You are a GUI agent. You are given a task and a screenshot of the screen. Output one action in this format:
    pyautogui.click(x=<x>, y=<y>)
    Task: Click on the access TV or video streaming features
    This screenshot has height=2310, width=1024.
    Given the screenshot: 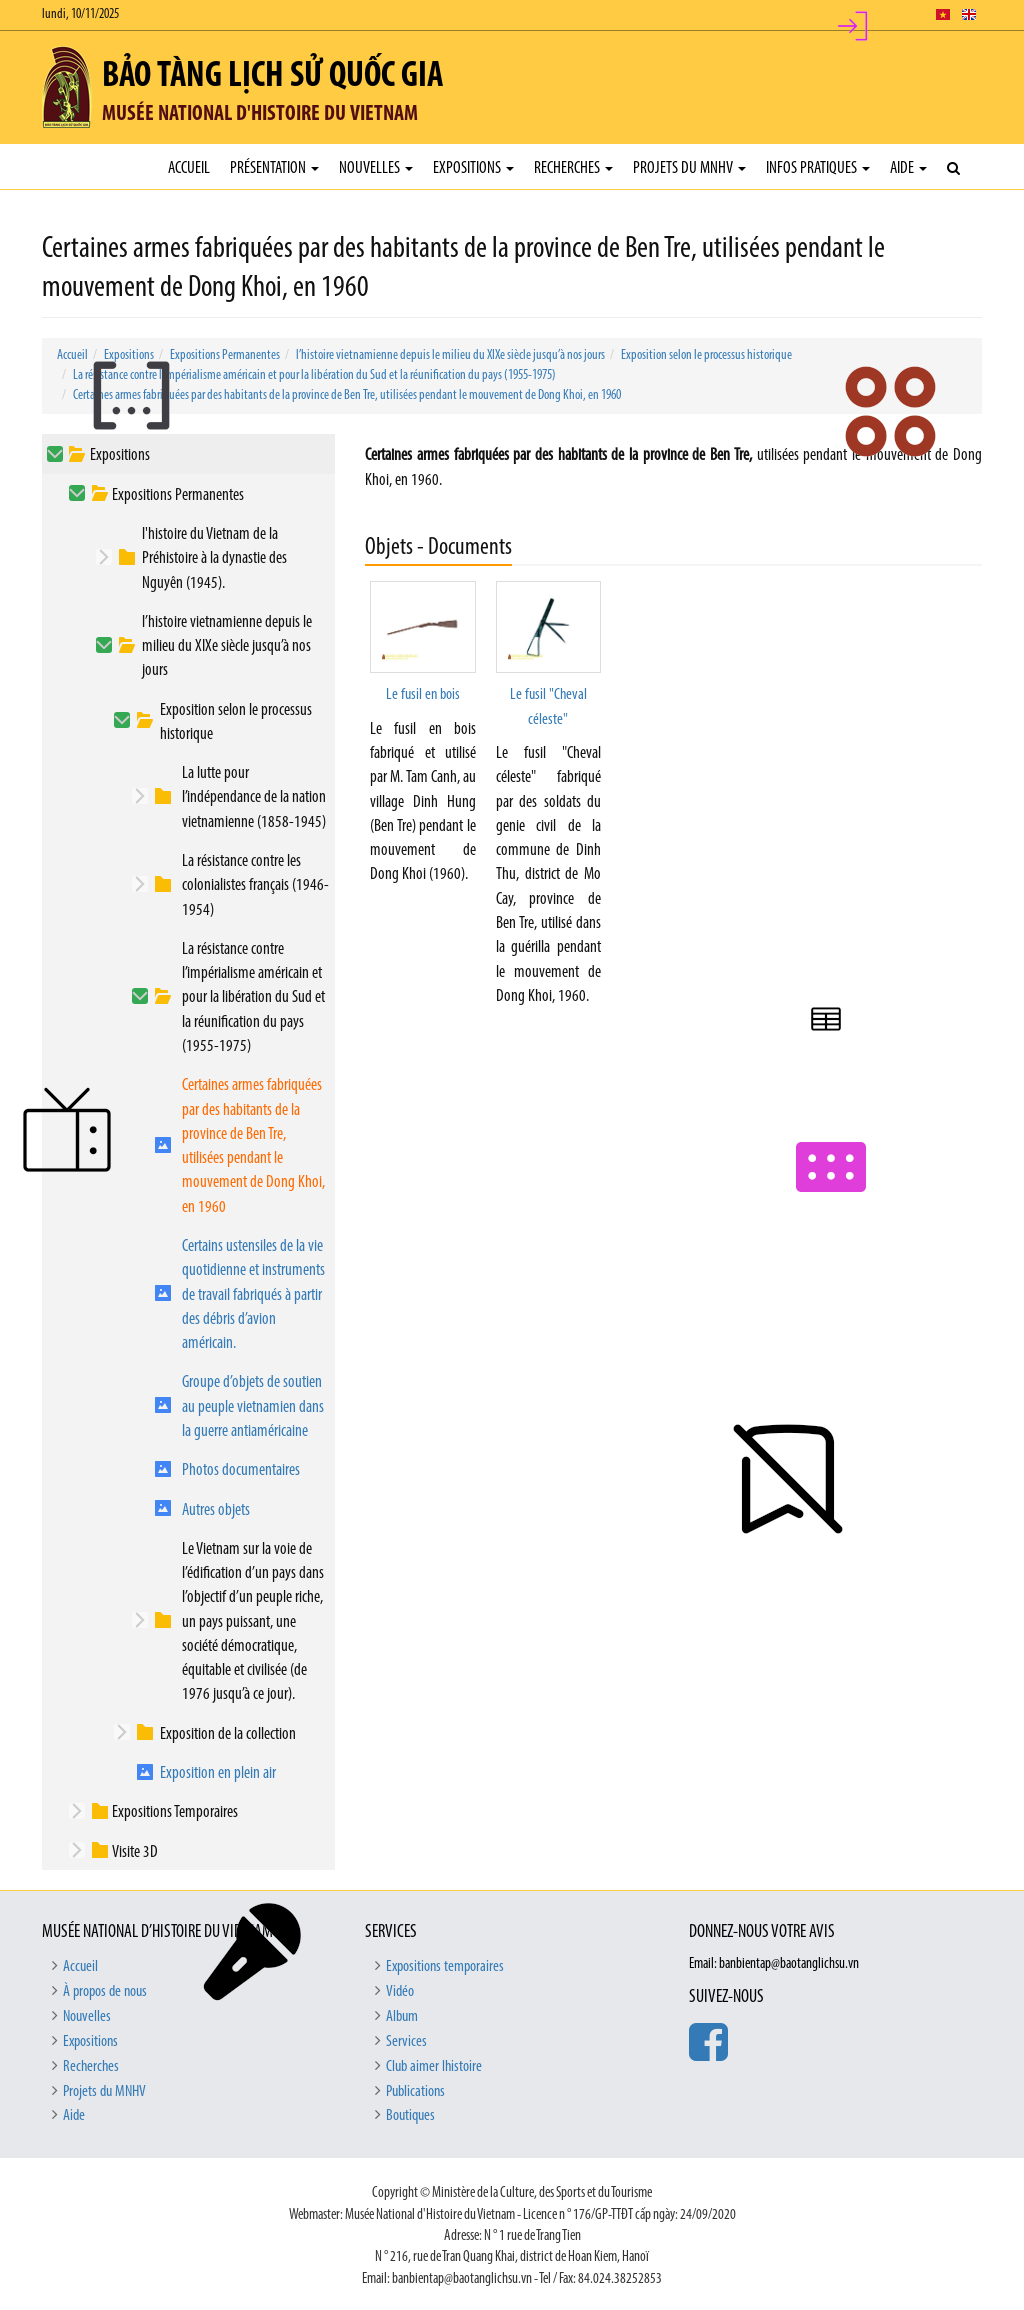 What is the action you would take?
    pyautogui.click(x=67, y=1135)
    